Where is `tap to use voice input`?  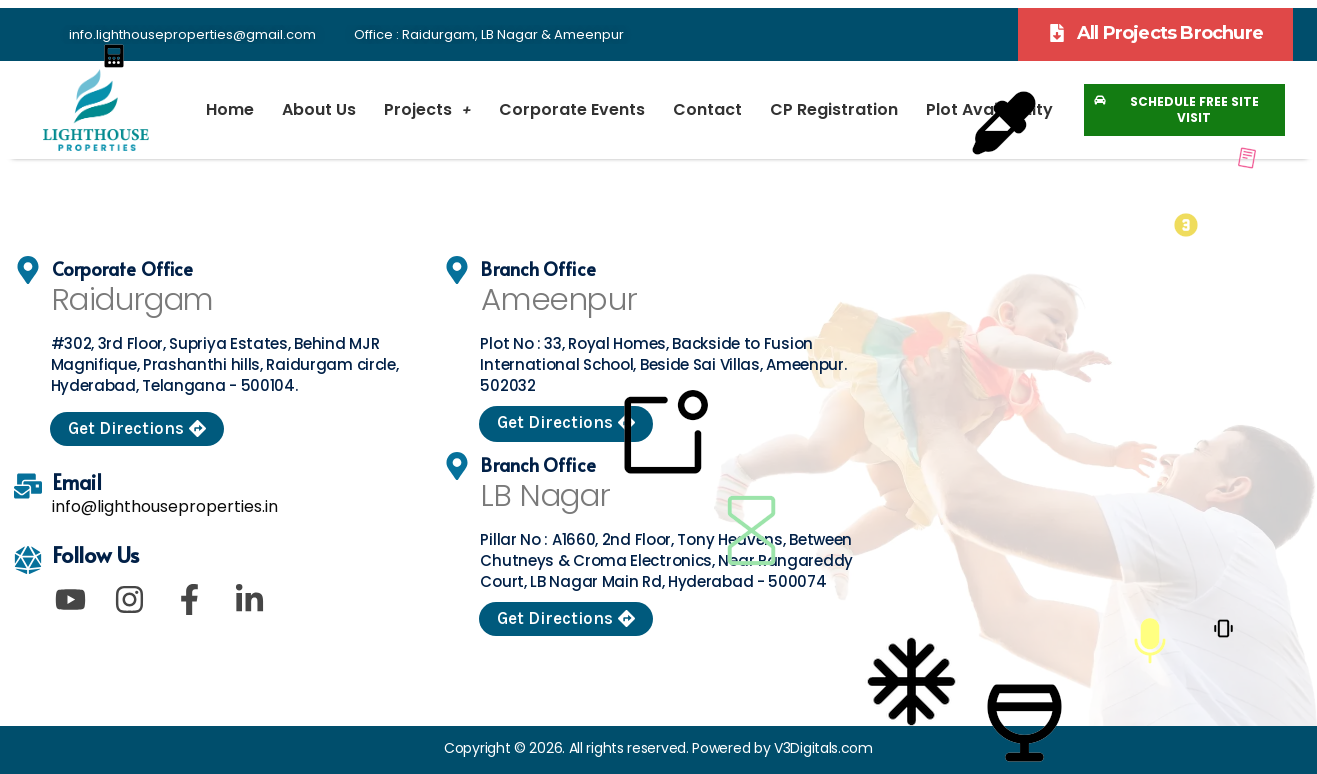 tap to use voice input is located at coordinates (1150, 640).